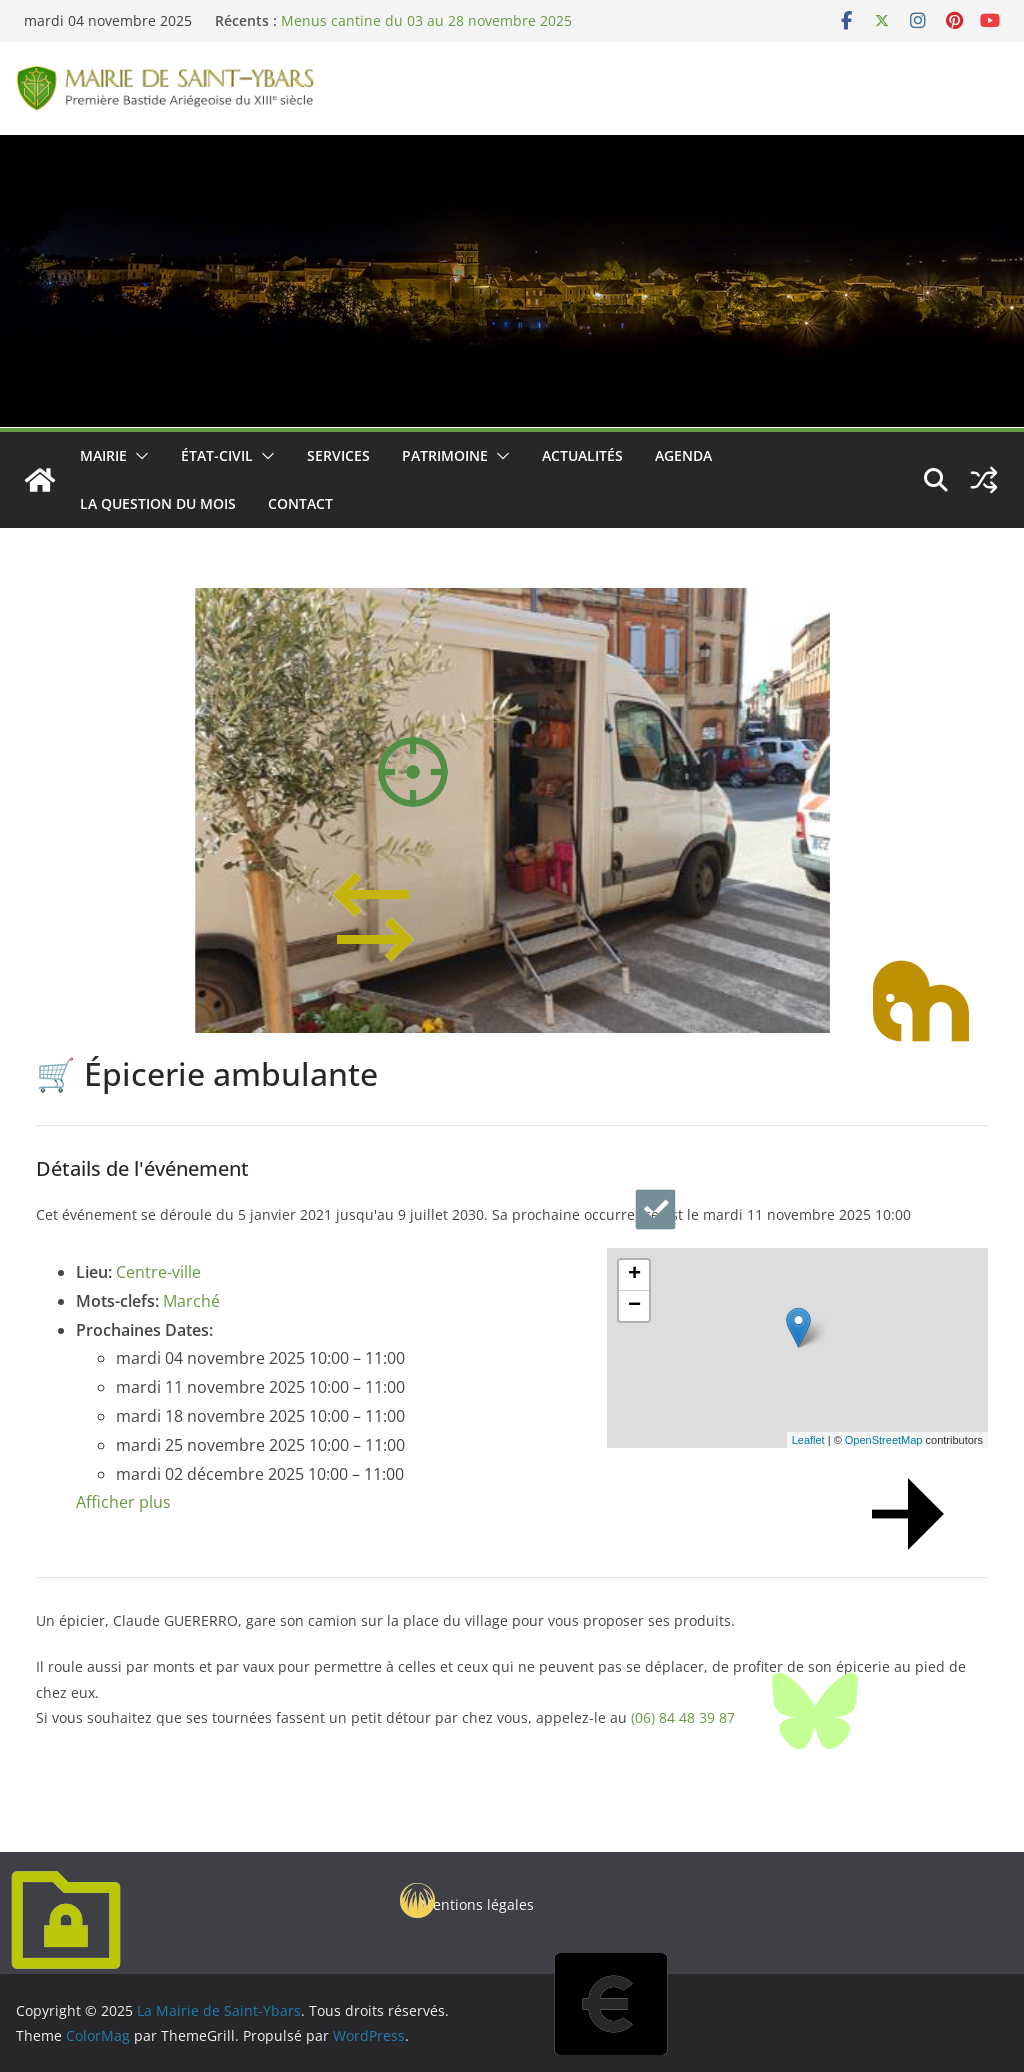  I want to click on open the Bluesky app, so click(815, 1711).